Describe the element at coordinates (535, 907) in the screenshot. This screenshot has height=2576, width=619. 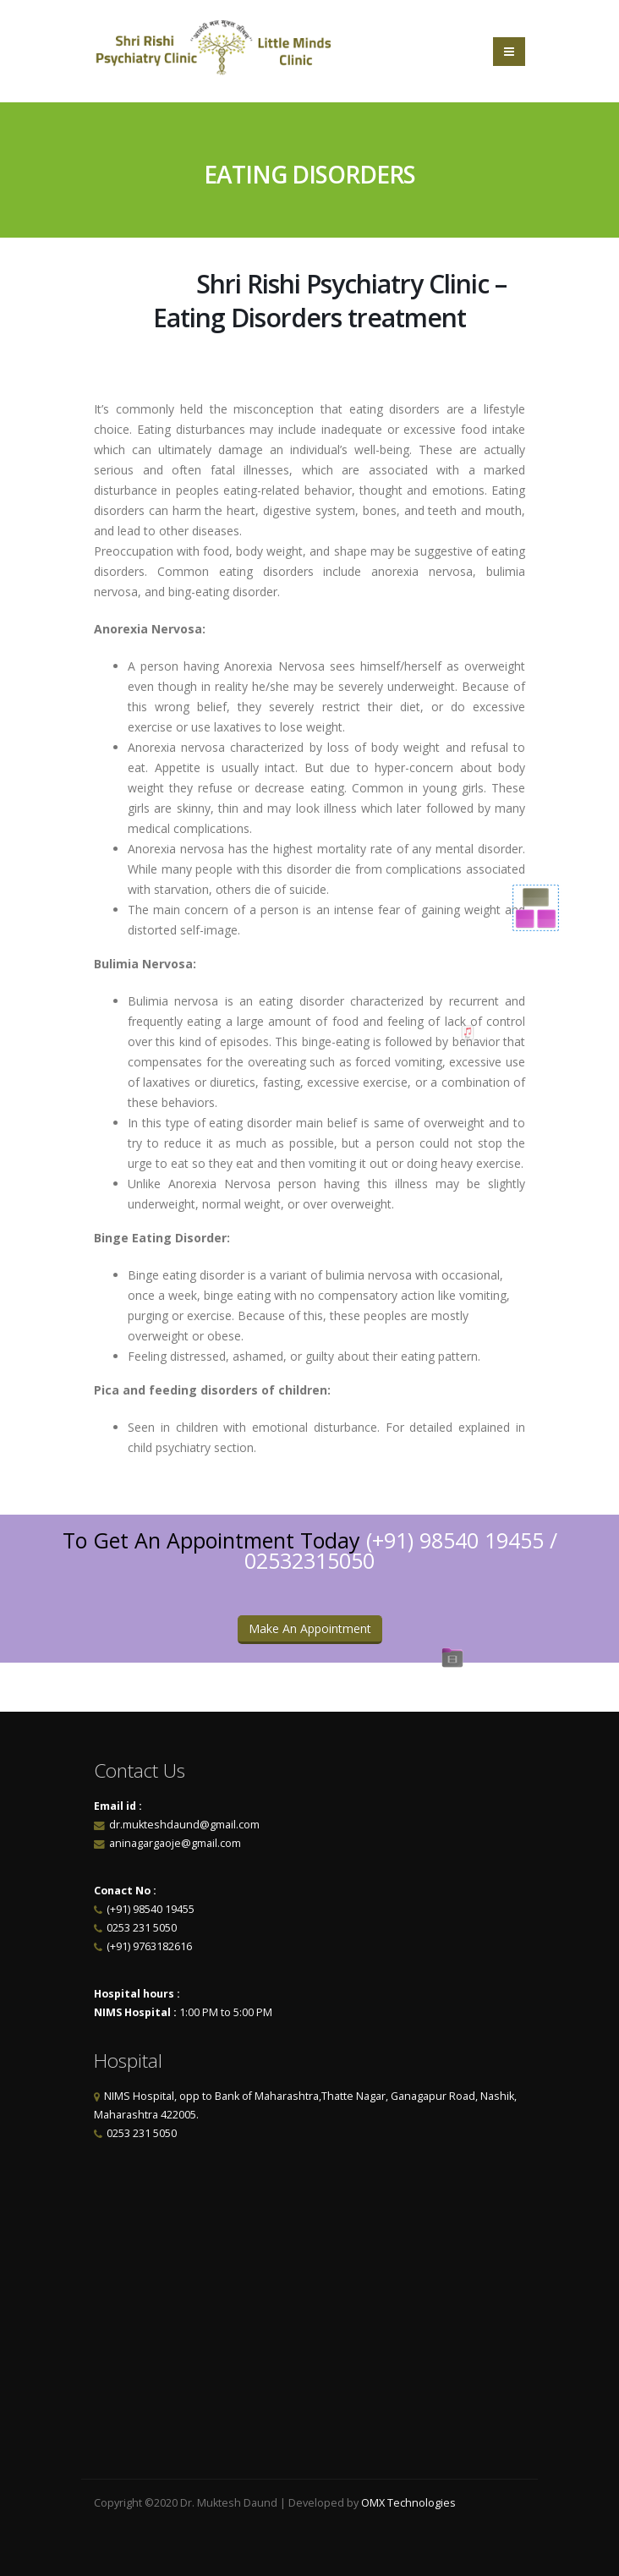
I see `select all items in the current view` at that location.